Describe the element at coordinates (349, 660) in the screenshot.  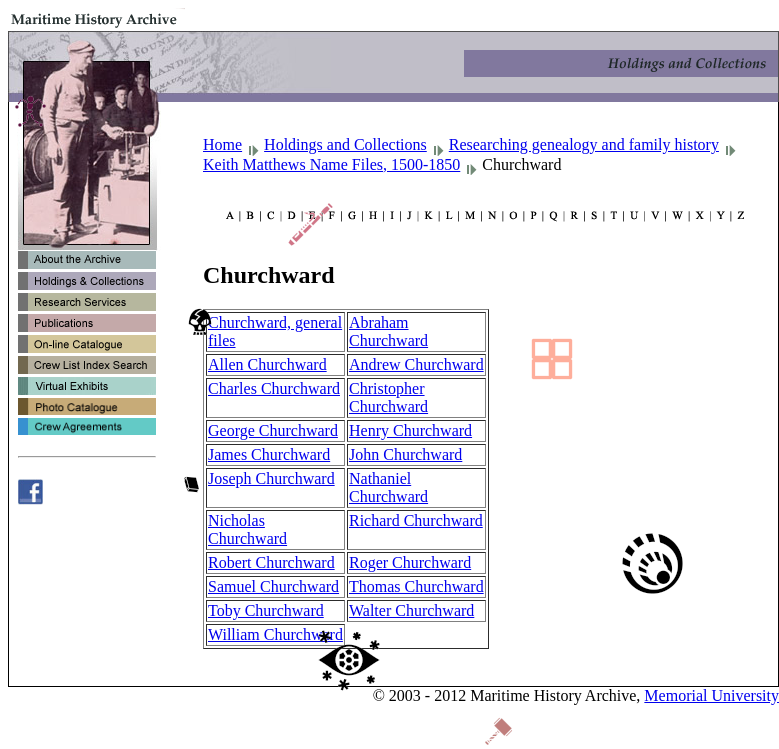
I see `view frost or ice-related content` at that location.